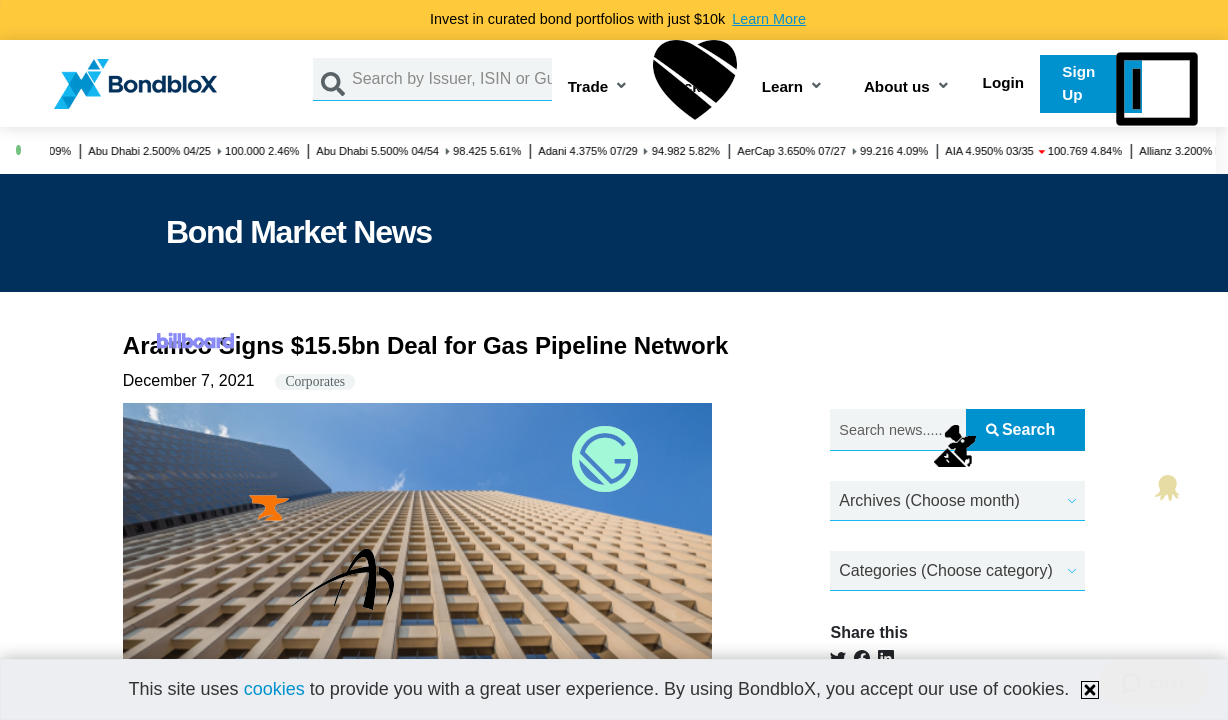  I want to click on elavon payment services logo, so click(342, 579).